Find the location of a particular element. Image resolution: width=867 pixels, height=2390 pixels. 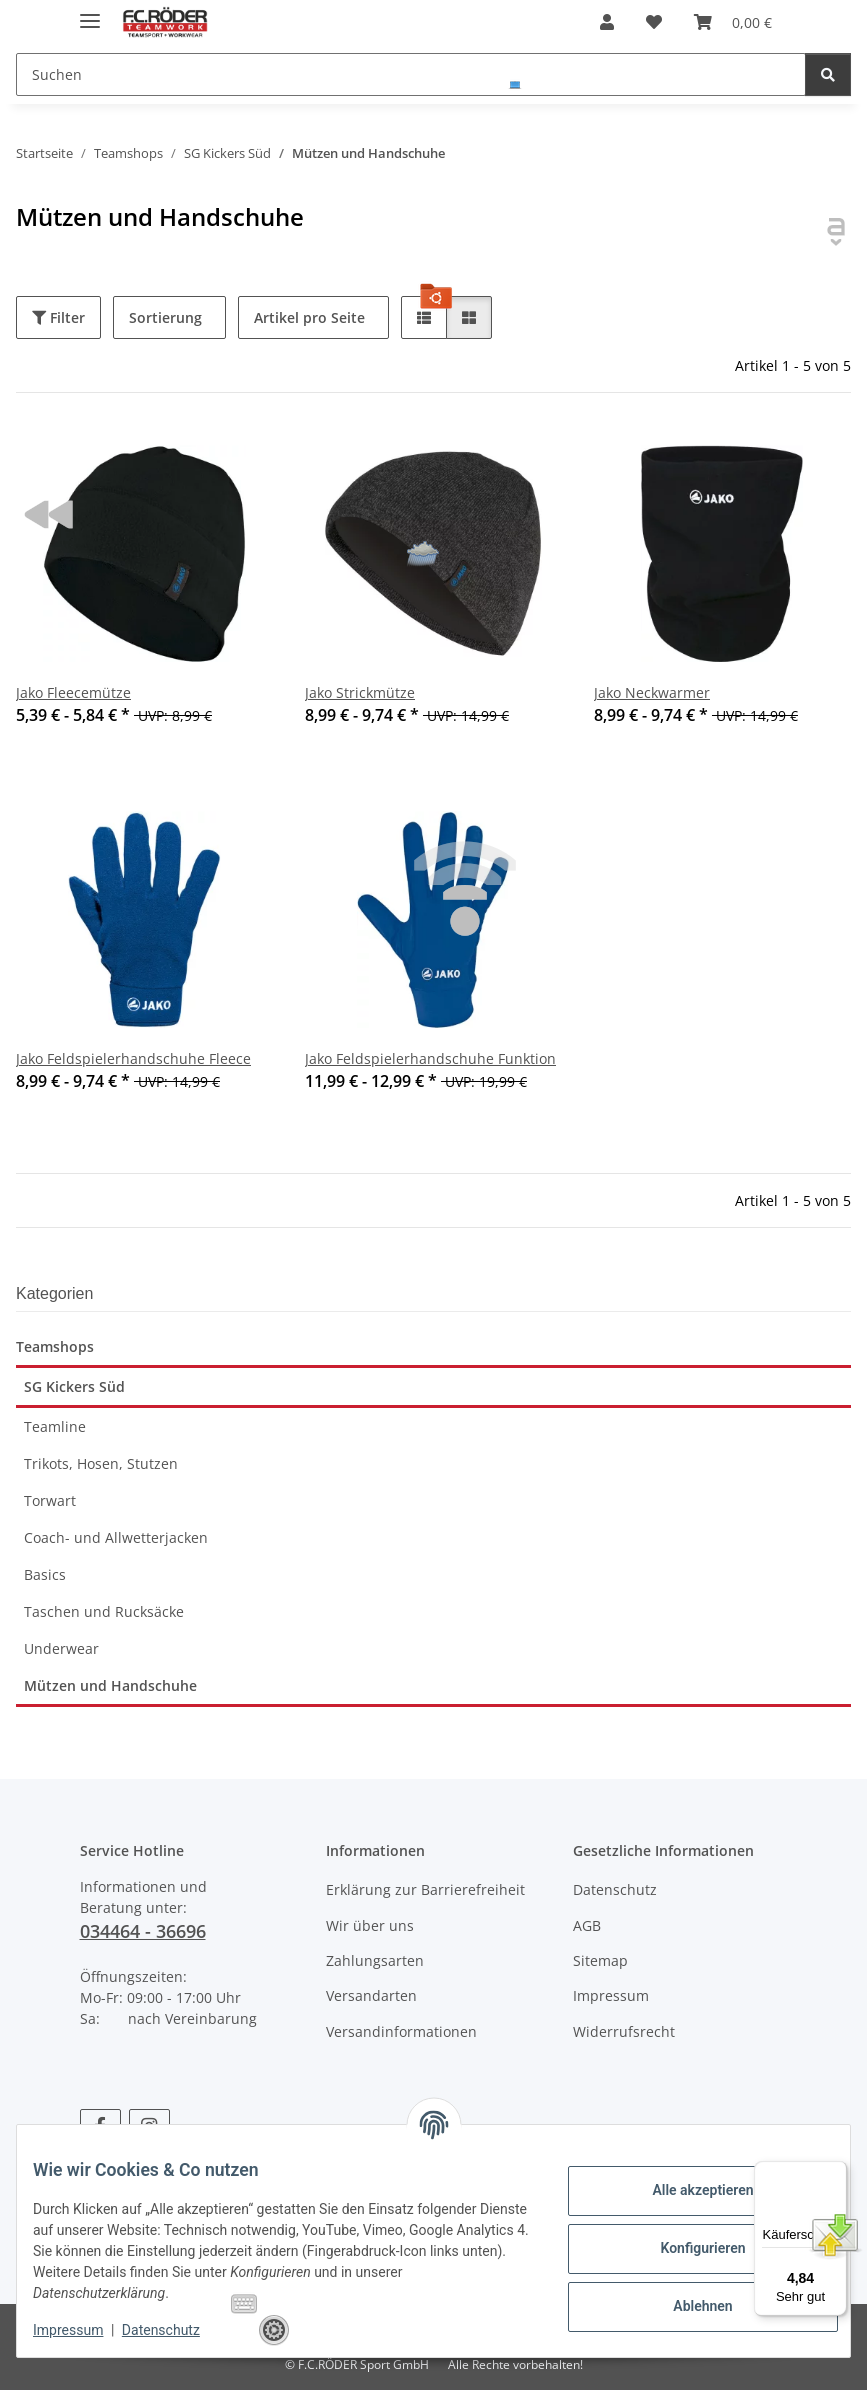

access keyboard settings is located at coordinates (244, 2304).